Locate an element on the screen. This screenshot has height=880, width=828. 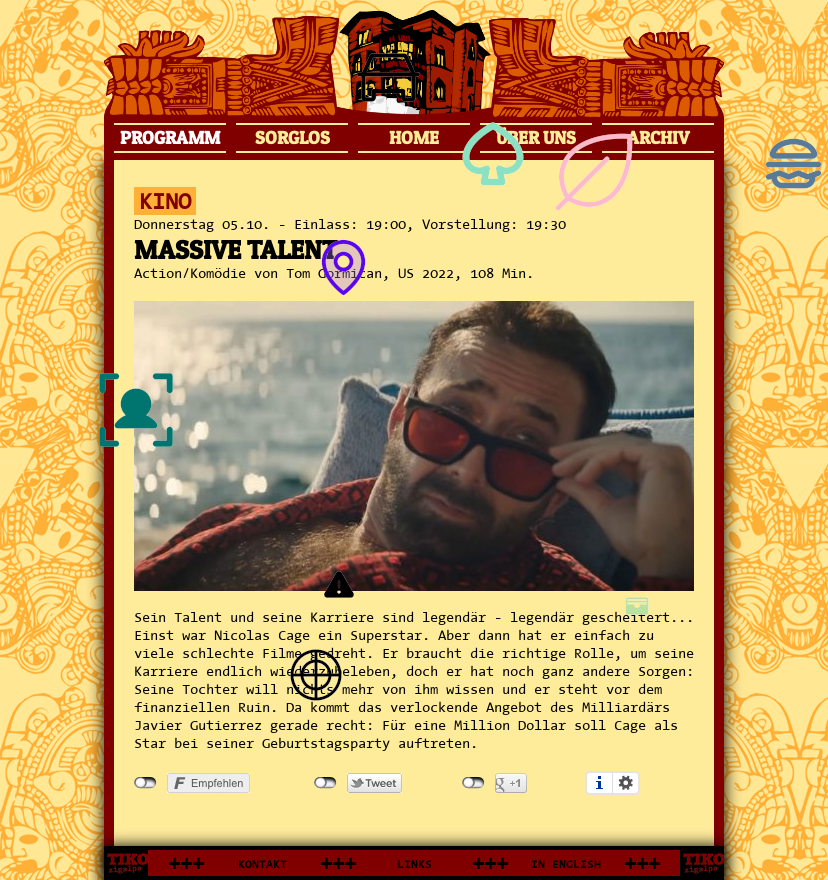
view location on map is located at coordinates (343, 267).